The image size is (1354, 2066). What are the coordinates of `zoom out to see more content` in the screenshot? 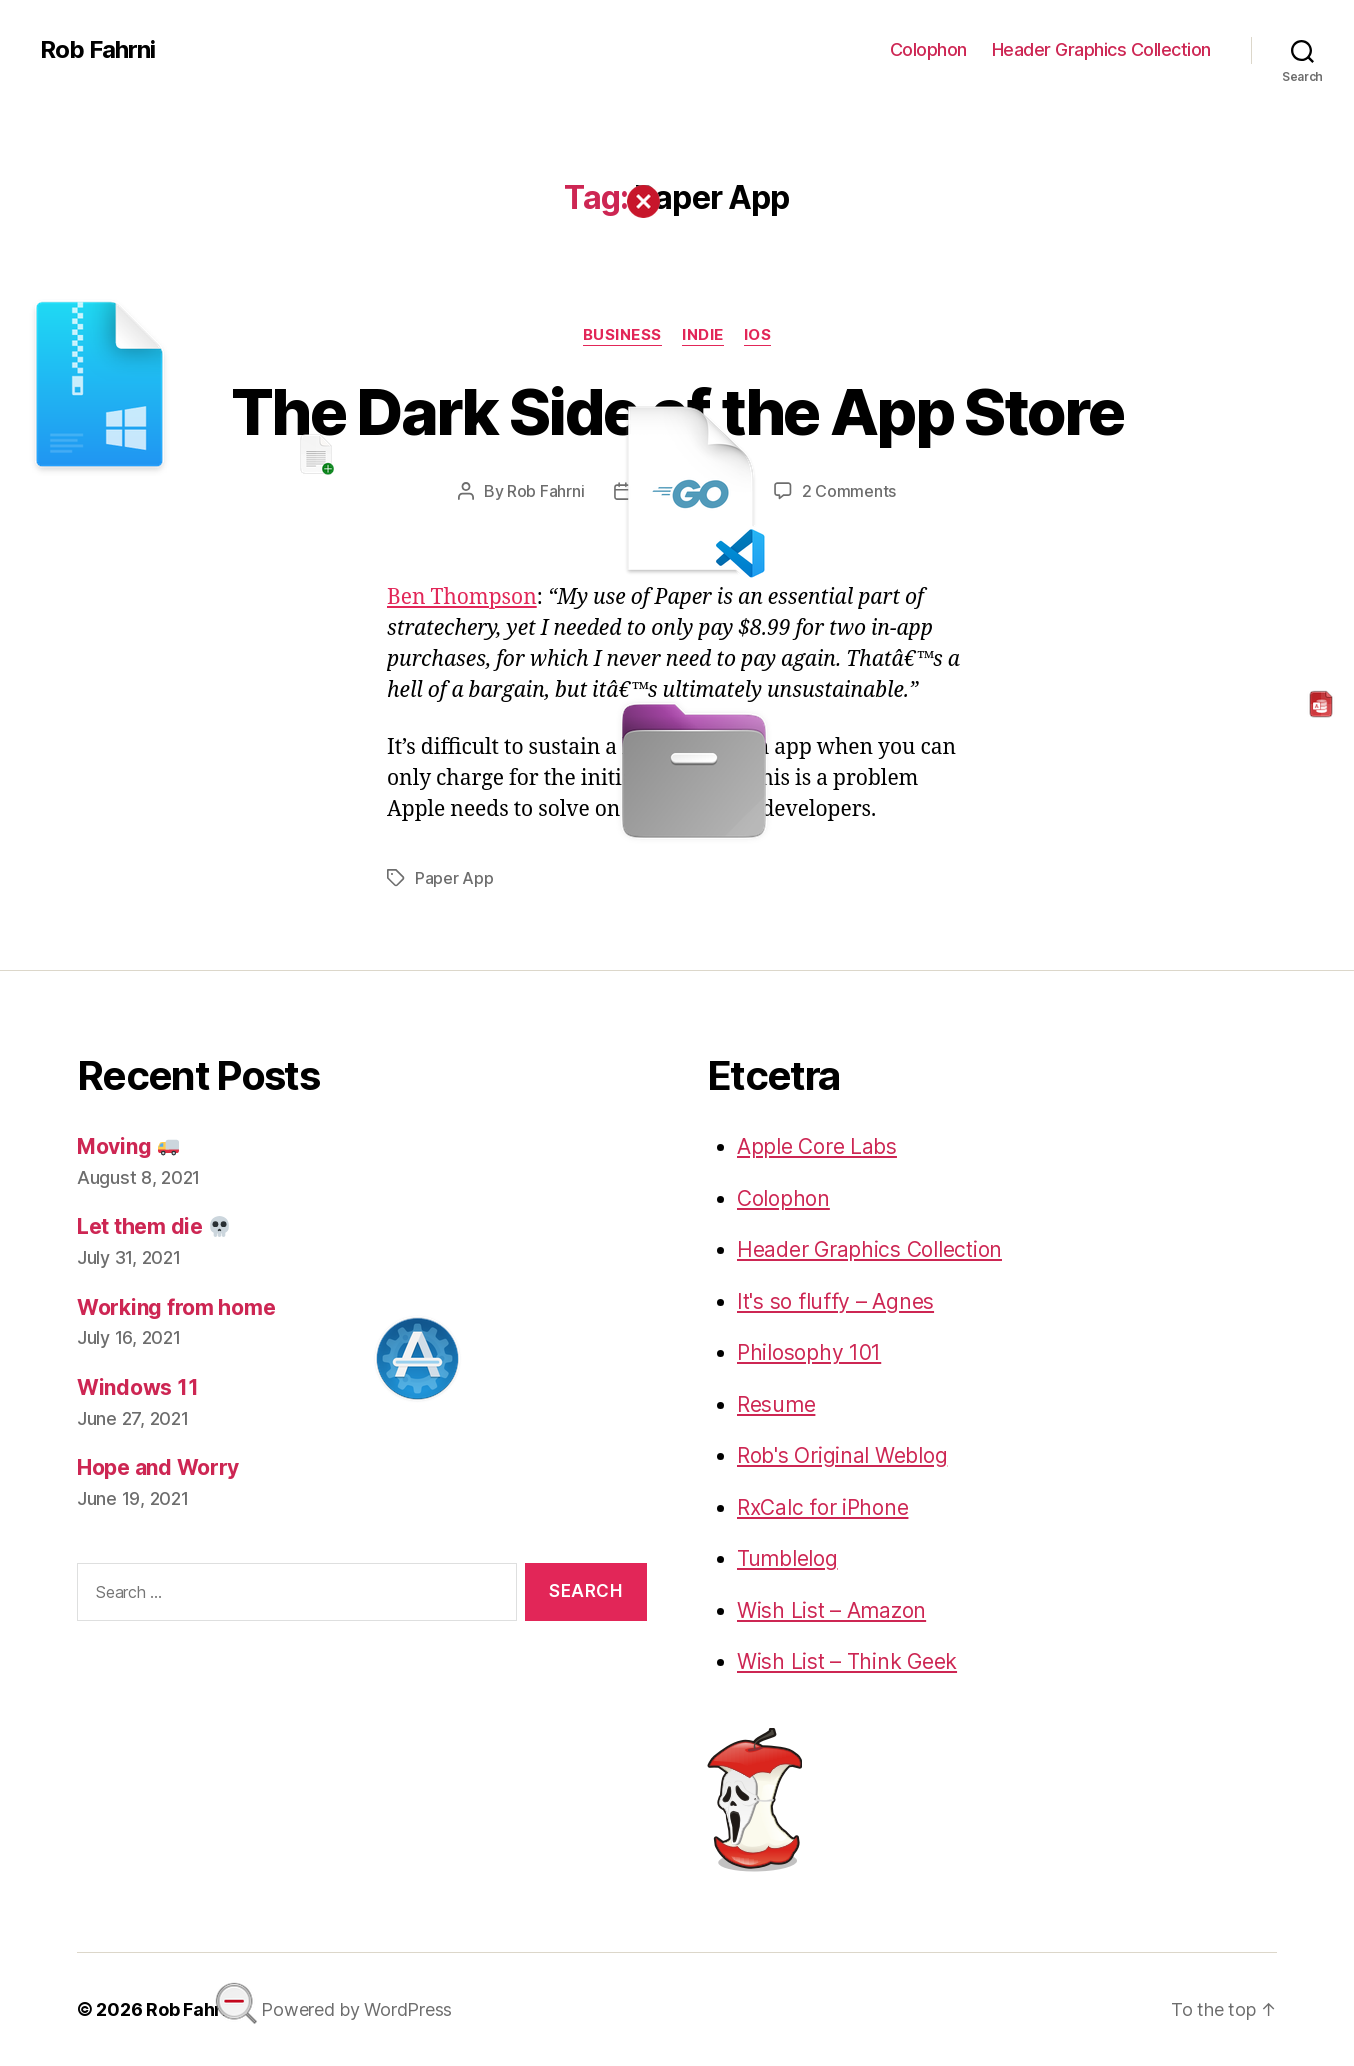 It's located at (236, 2003).